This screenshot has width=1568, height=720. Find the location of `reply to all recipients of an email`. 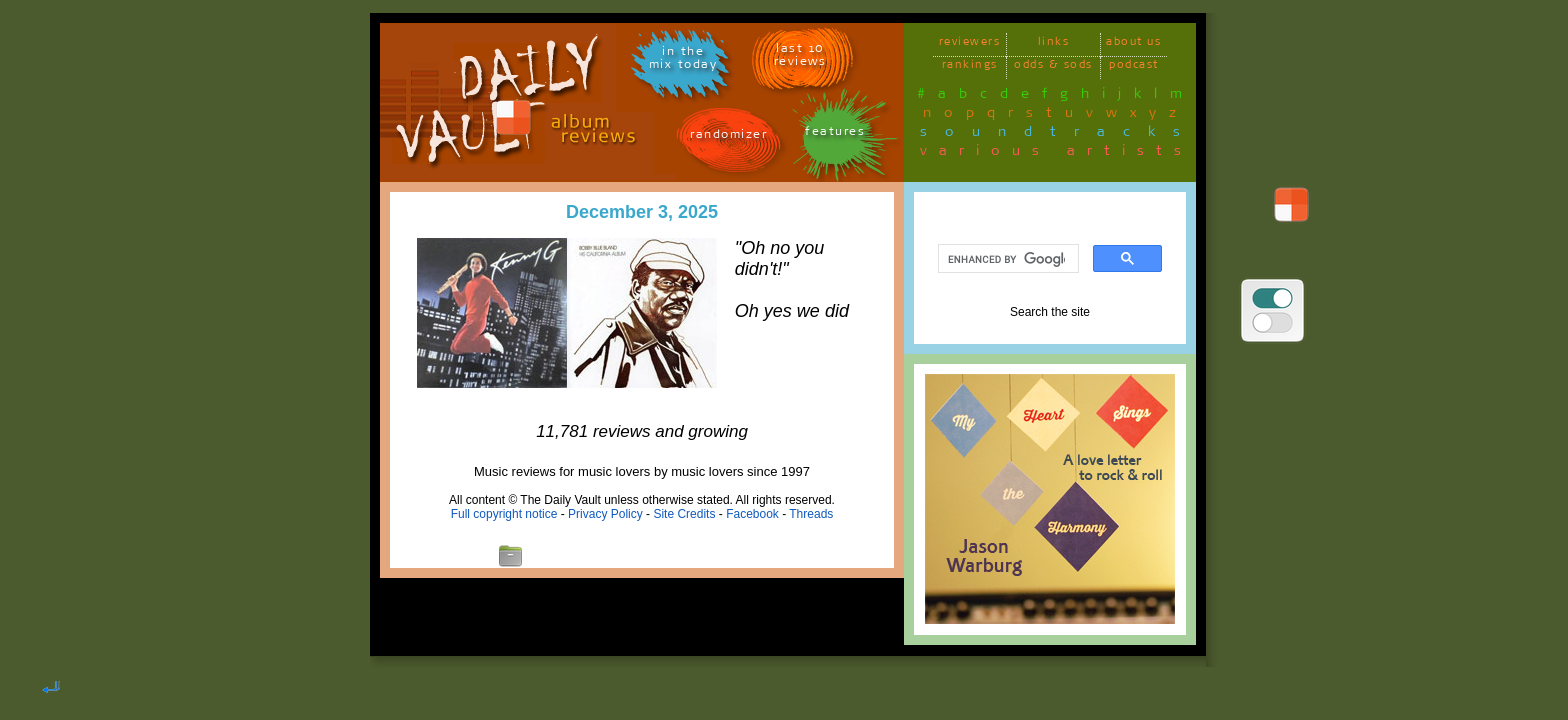

reply to all recipients of an email is located at coordinates (51, 686).